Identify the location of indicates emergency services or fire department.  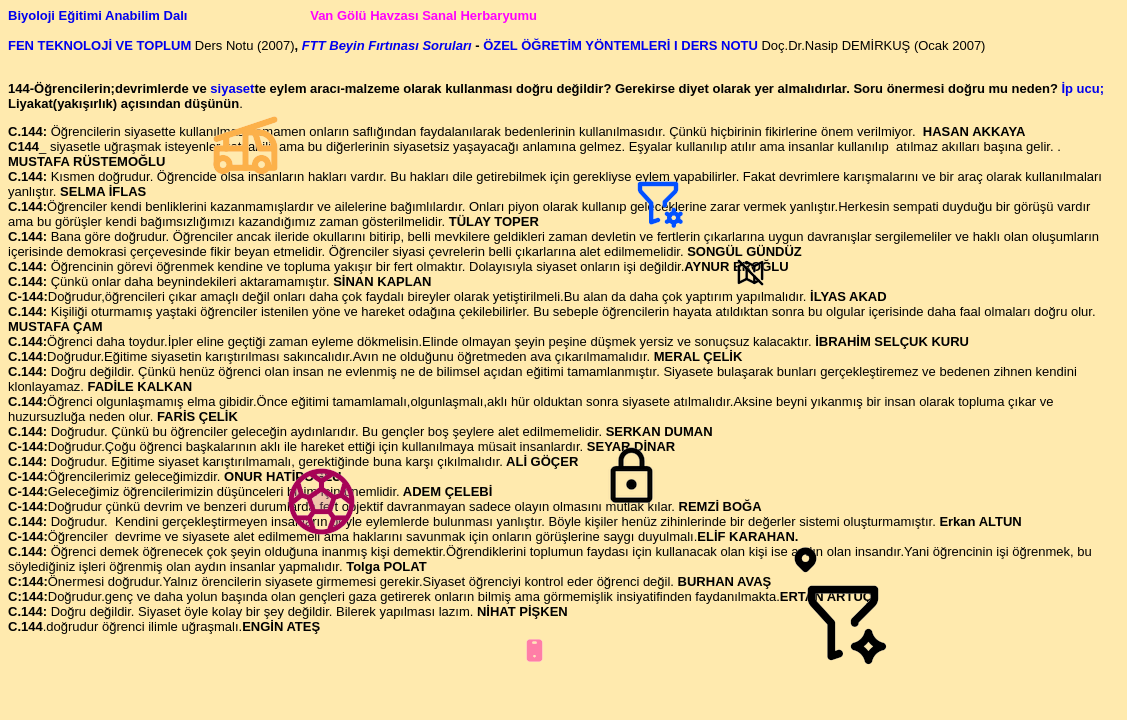
(245, 148).